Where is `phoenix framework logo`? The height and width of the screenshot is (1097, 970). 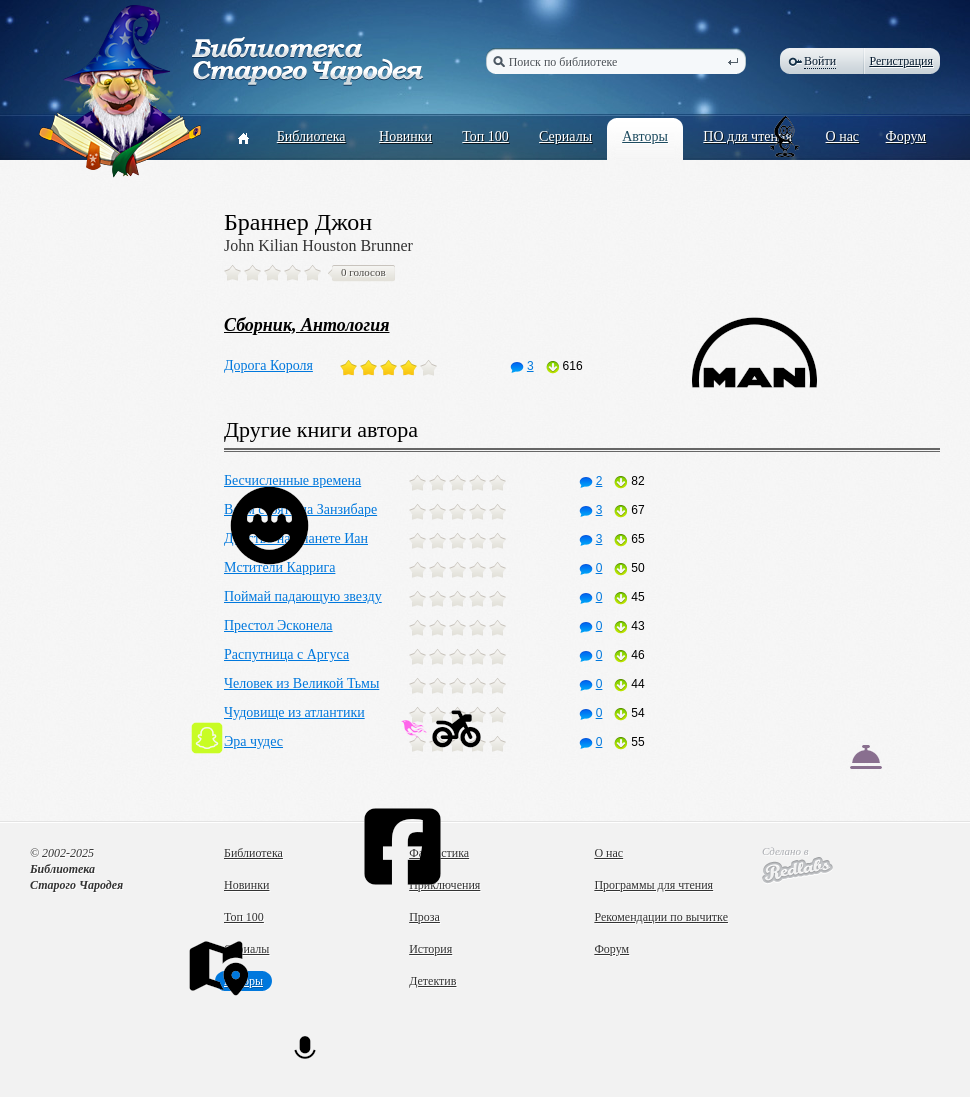
phoenix framework logo is located at coordinates (414, 729).